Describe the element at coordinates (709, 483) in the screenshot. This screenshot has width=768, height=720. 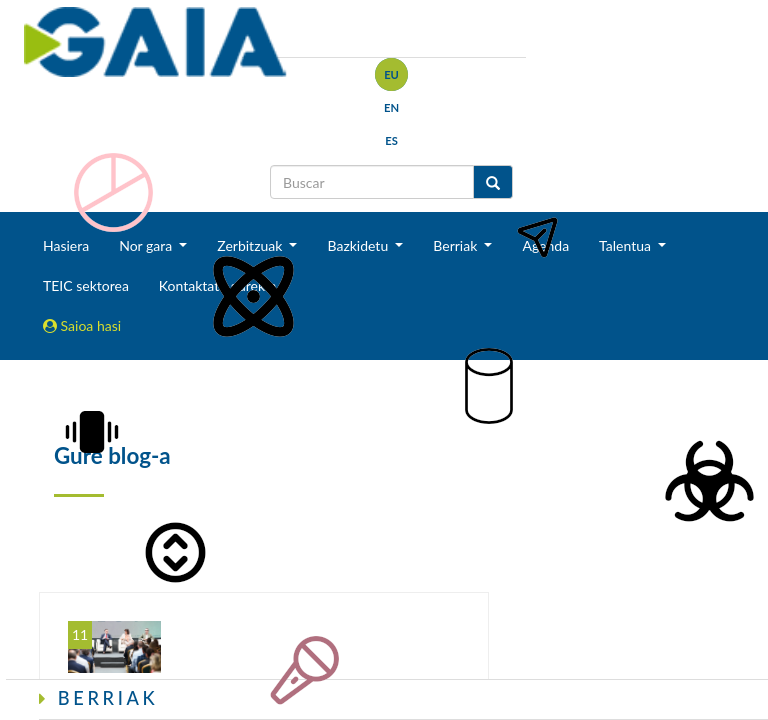
I see `indicates hazardous or dangerous content warning` at that location.